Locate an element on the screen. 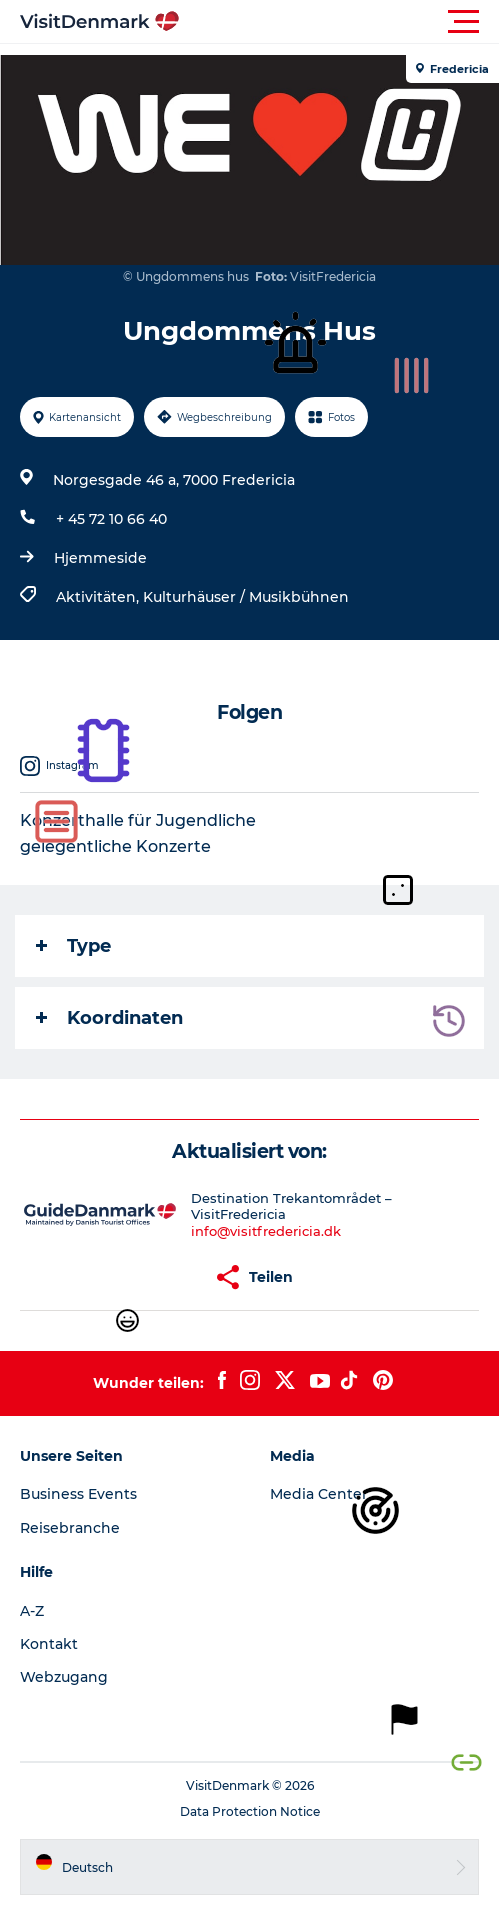  indicates a count or tally of four is located at coordinates (412, 375).